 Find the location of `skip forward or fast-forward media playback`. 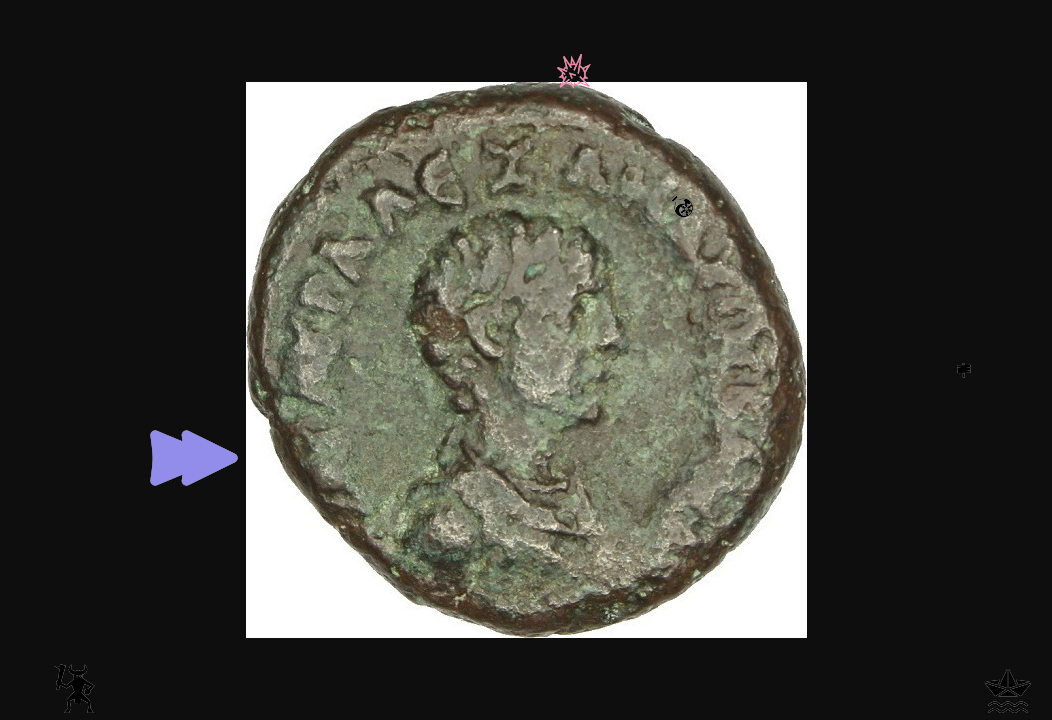

skip forward or fast-forward media playback is located at coordinates (194, 458).